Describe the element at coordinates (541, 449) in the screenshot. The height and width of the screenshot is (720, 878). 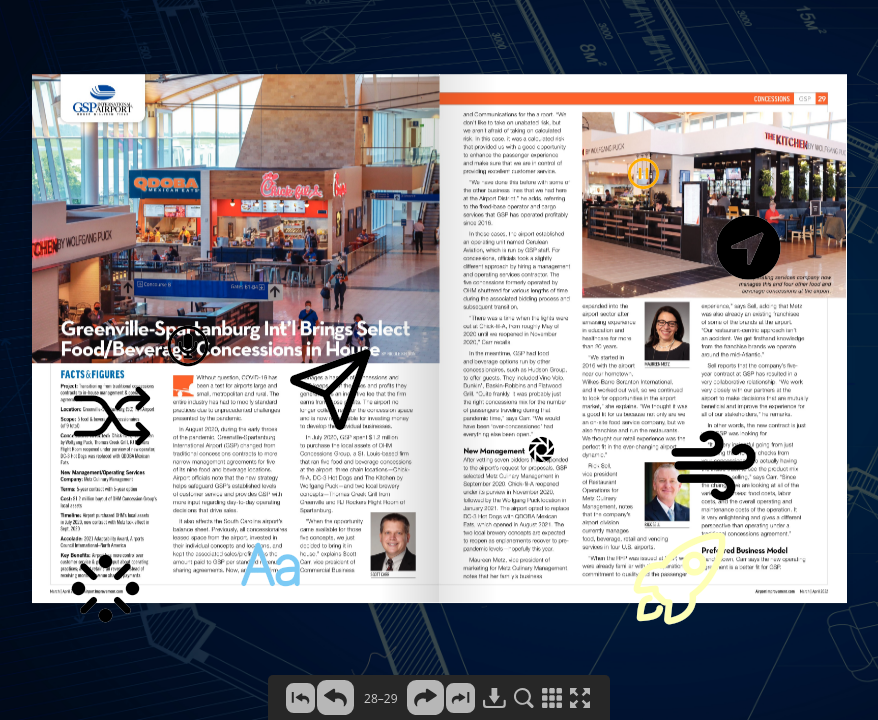
I see `adjust camera aperture settings` at that location.